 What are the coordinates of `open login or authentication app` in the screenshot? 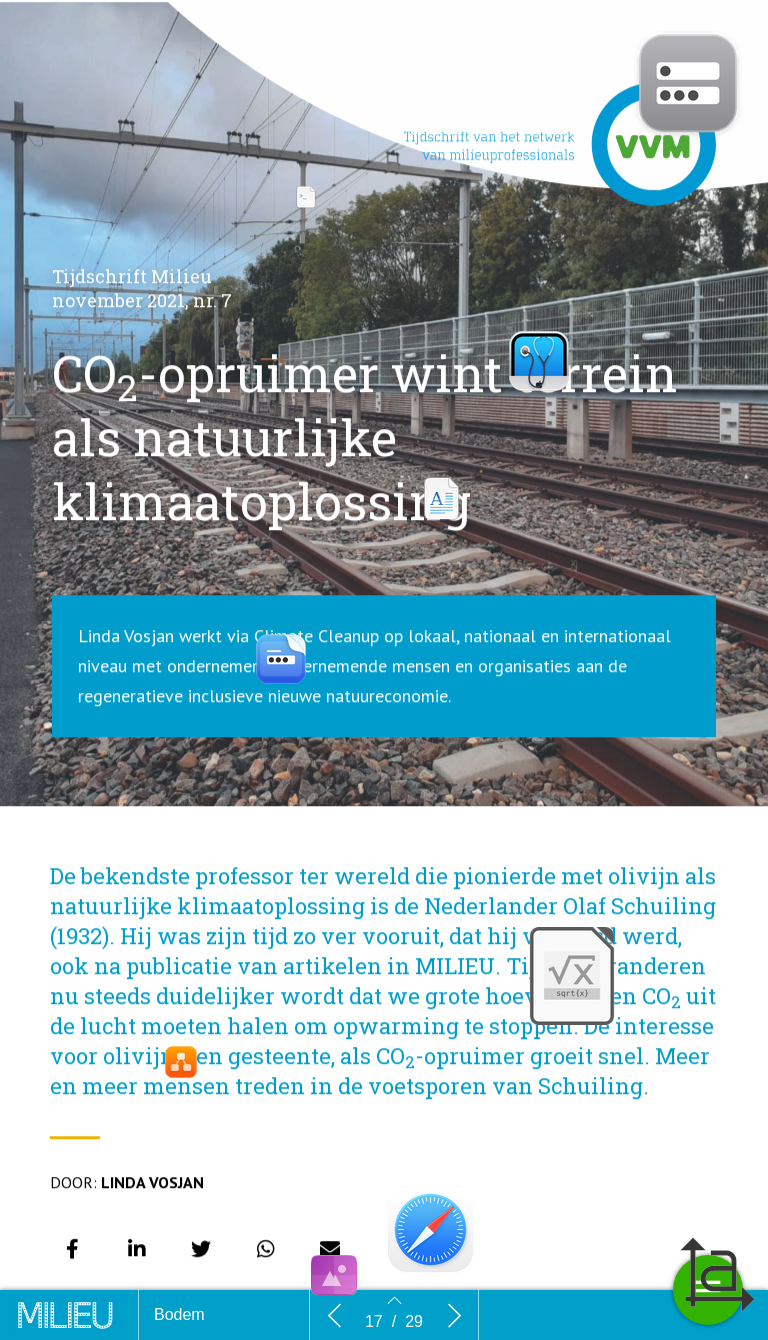 It's located at (281, 659).